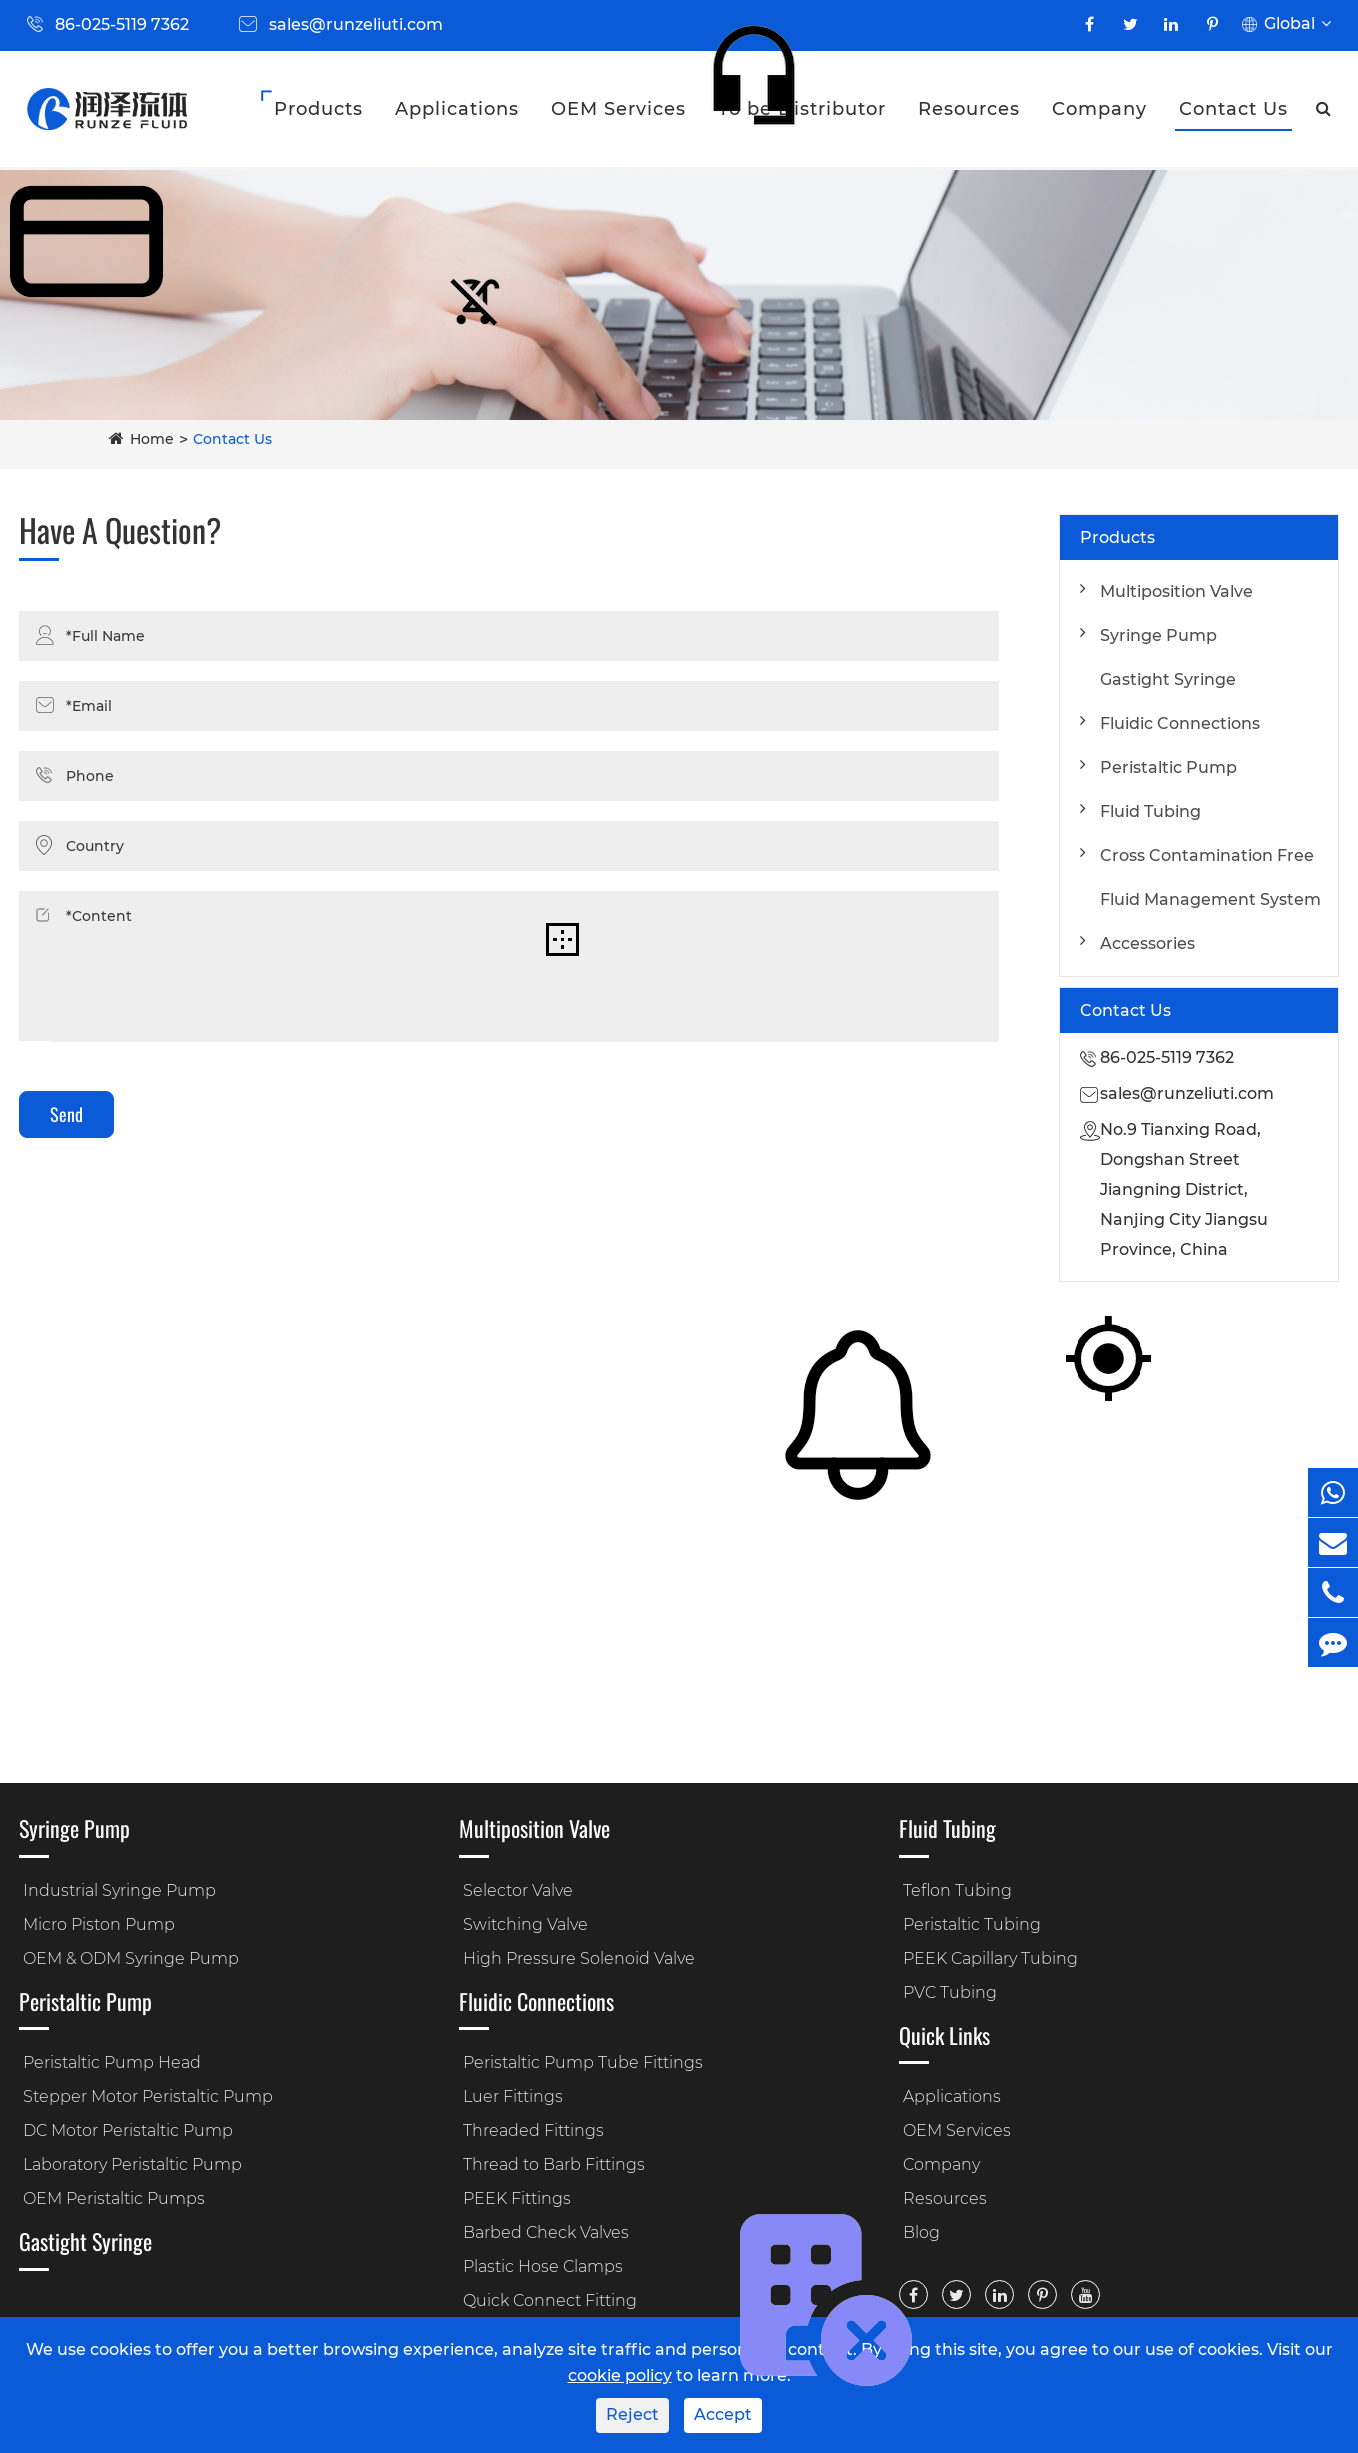 Image resolution: width=1358 pixels, height=2453 pixels. What do you see at coordinates (475, 300) in the screenshot?
I see `strollers not permitted in this area` at bounding box center [475, 300].